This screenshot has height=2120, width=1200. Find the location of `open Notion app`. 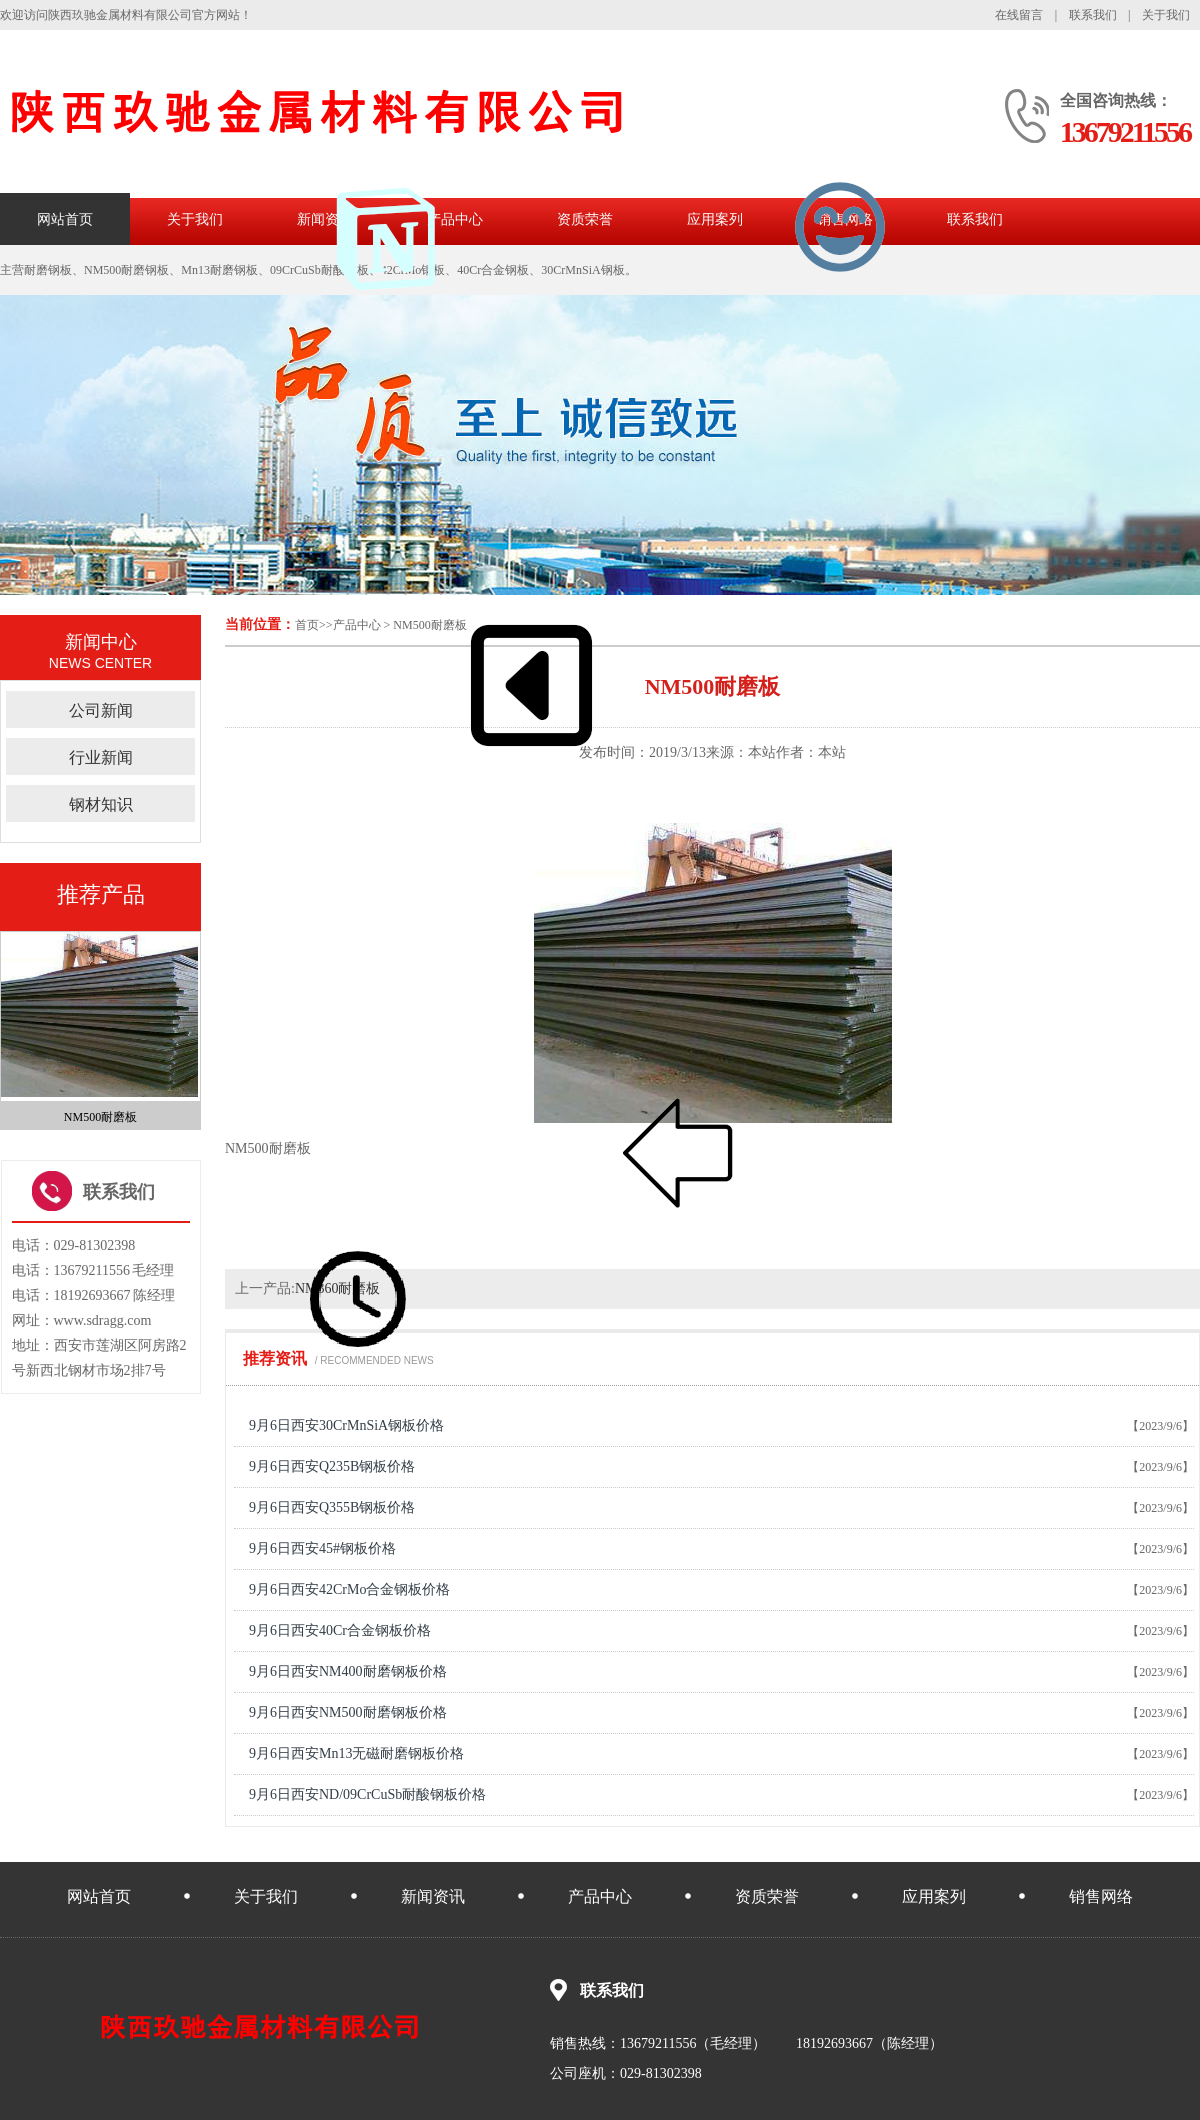

open Notion app is located at coordinates (388, 239).